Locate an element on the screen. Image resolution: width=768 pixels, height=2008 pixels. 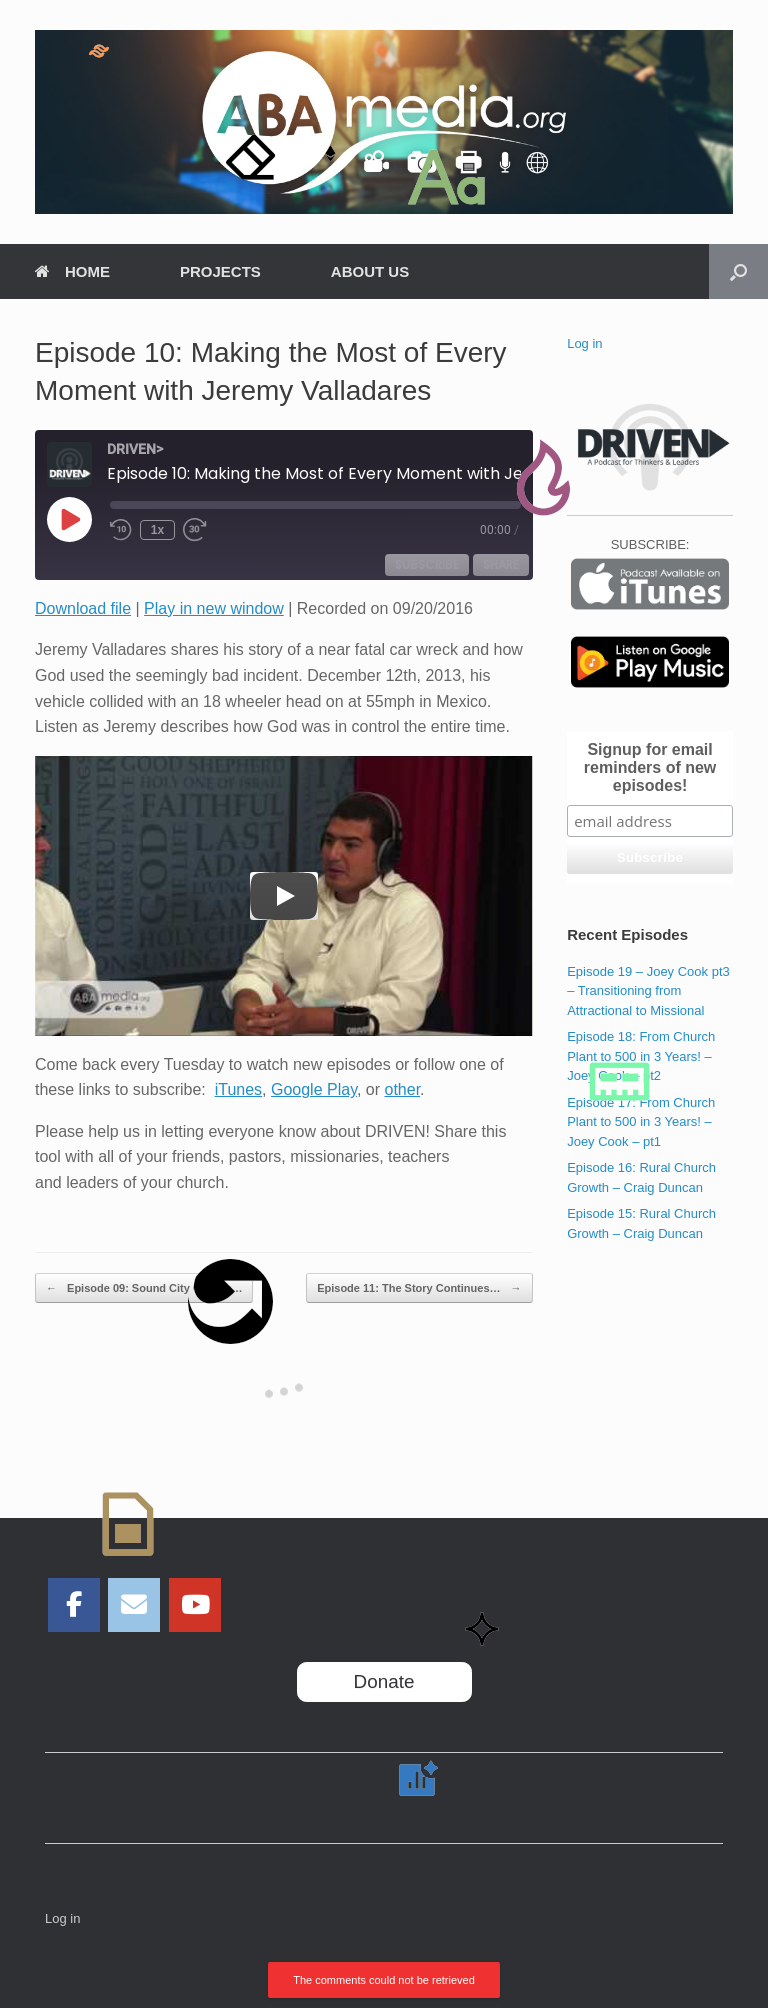
adjust text size settings is located at coordinates (447, 177).